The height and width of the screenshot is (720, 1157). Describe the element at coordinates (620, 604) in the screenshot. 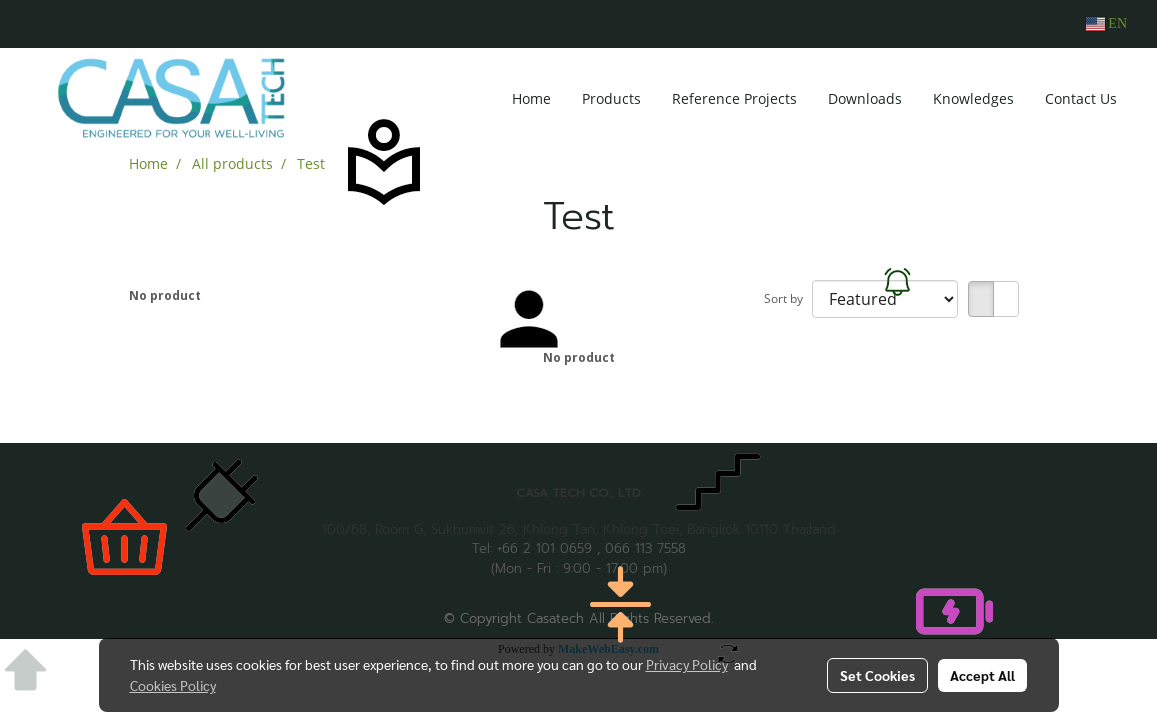

I see `collapse content vertically` at that location.